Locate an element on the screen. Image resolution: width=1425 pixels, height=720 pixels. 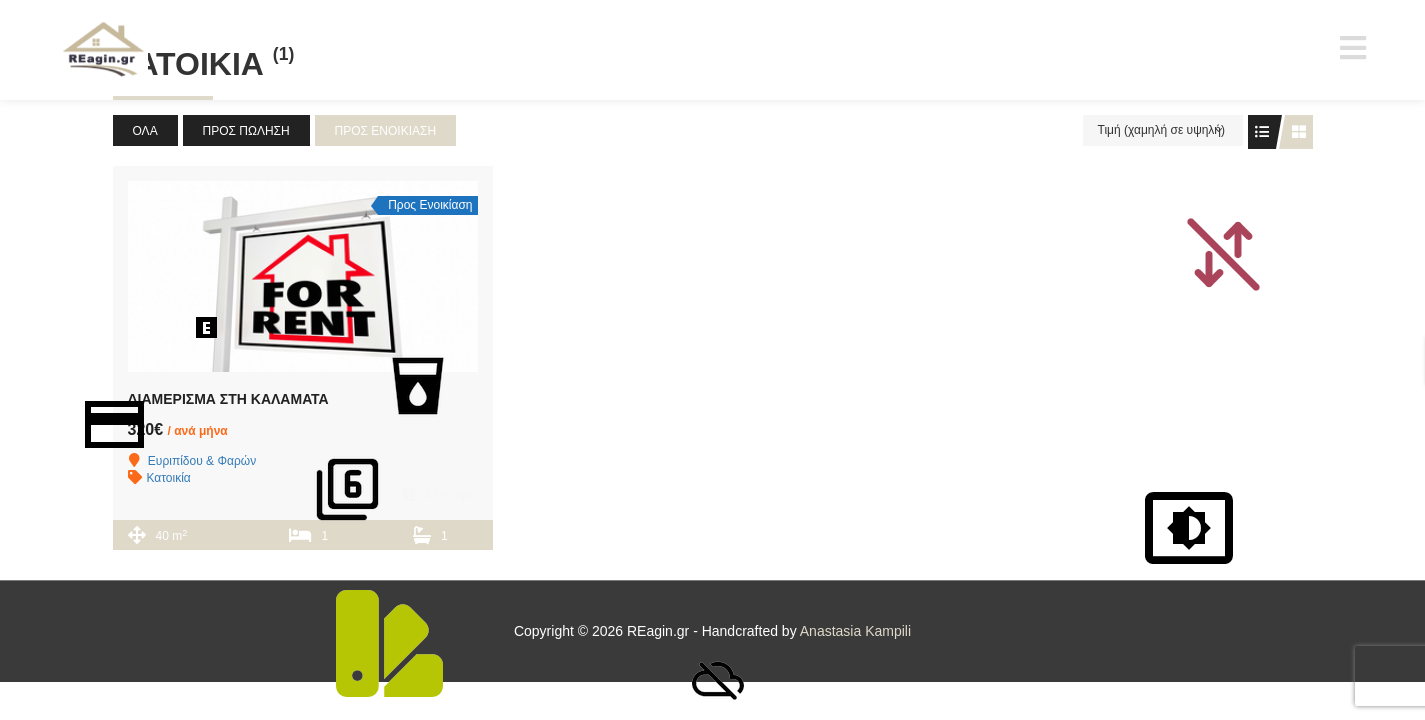
mobile data is disabled is located at coordinates (1223, 254).